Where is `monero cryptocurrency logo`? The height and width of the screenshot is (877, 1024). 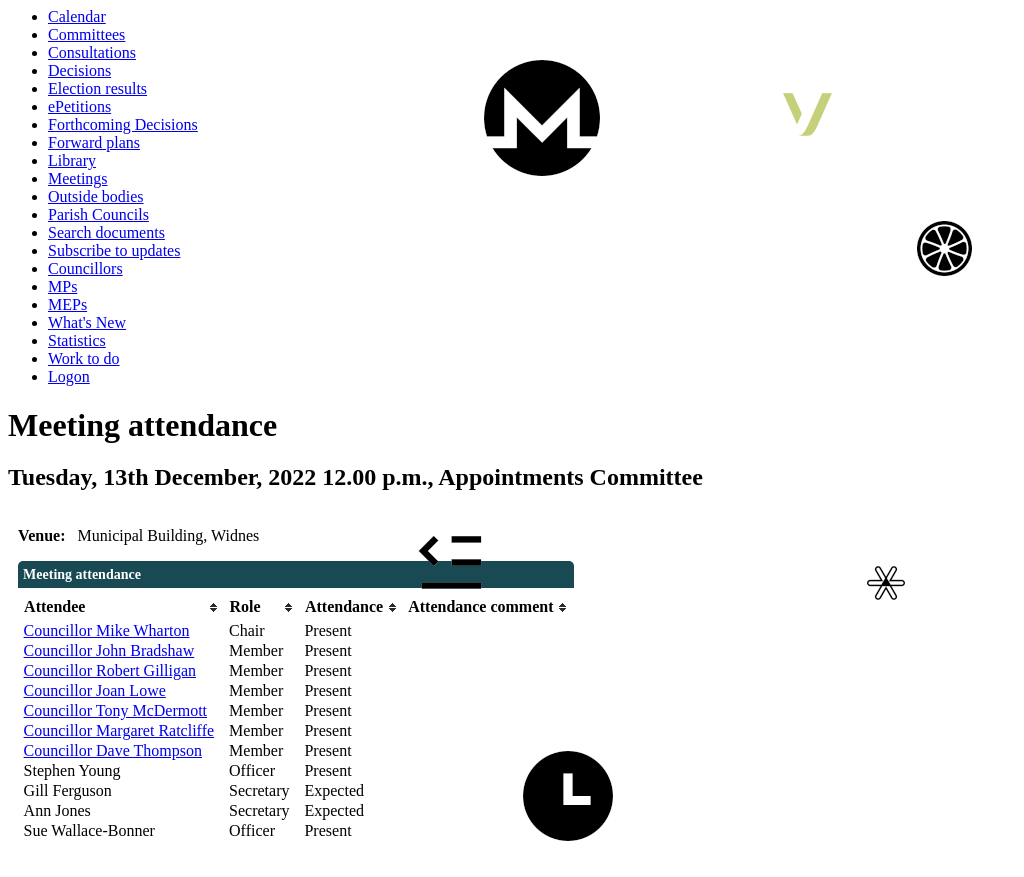
monero cryptocurrency logo is located at coordinates (542, 118).